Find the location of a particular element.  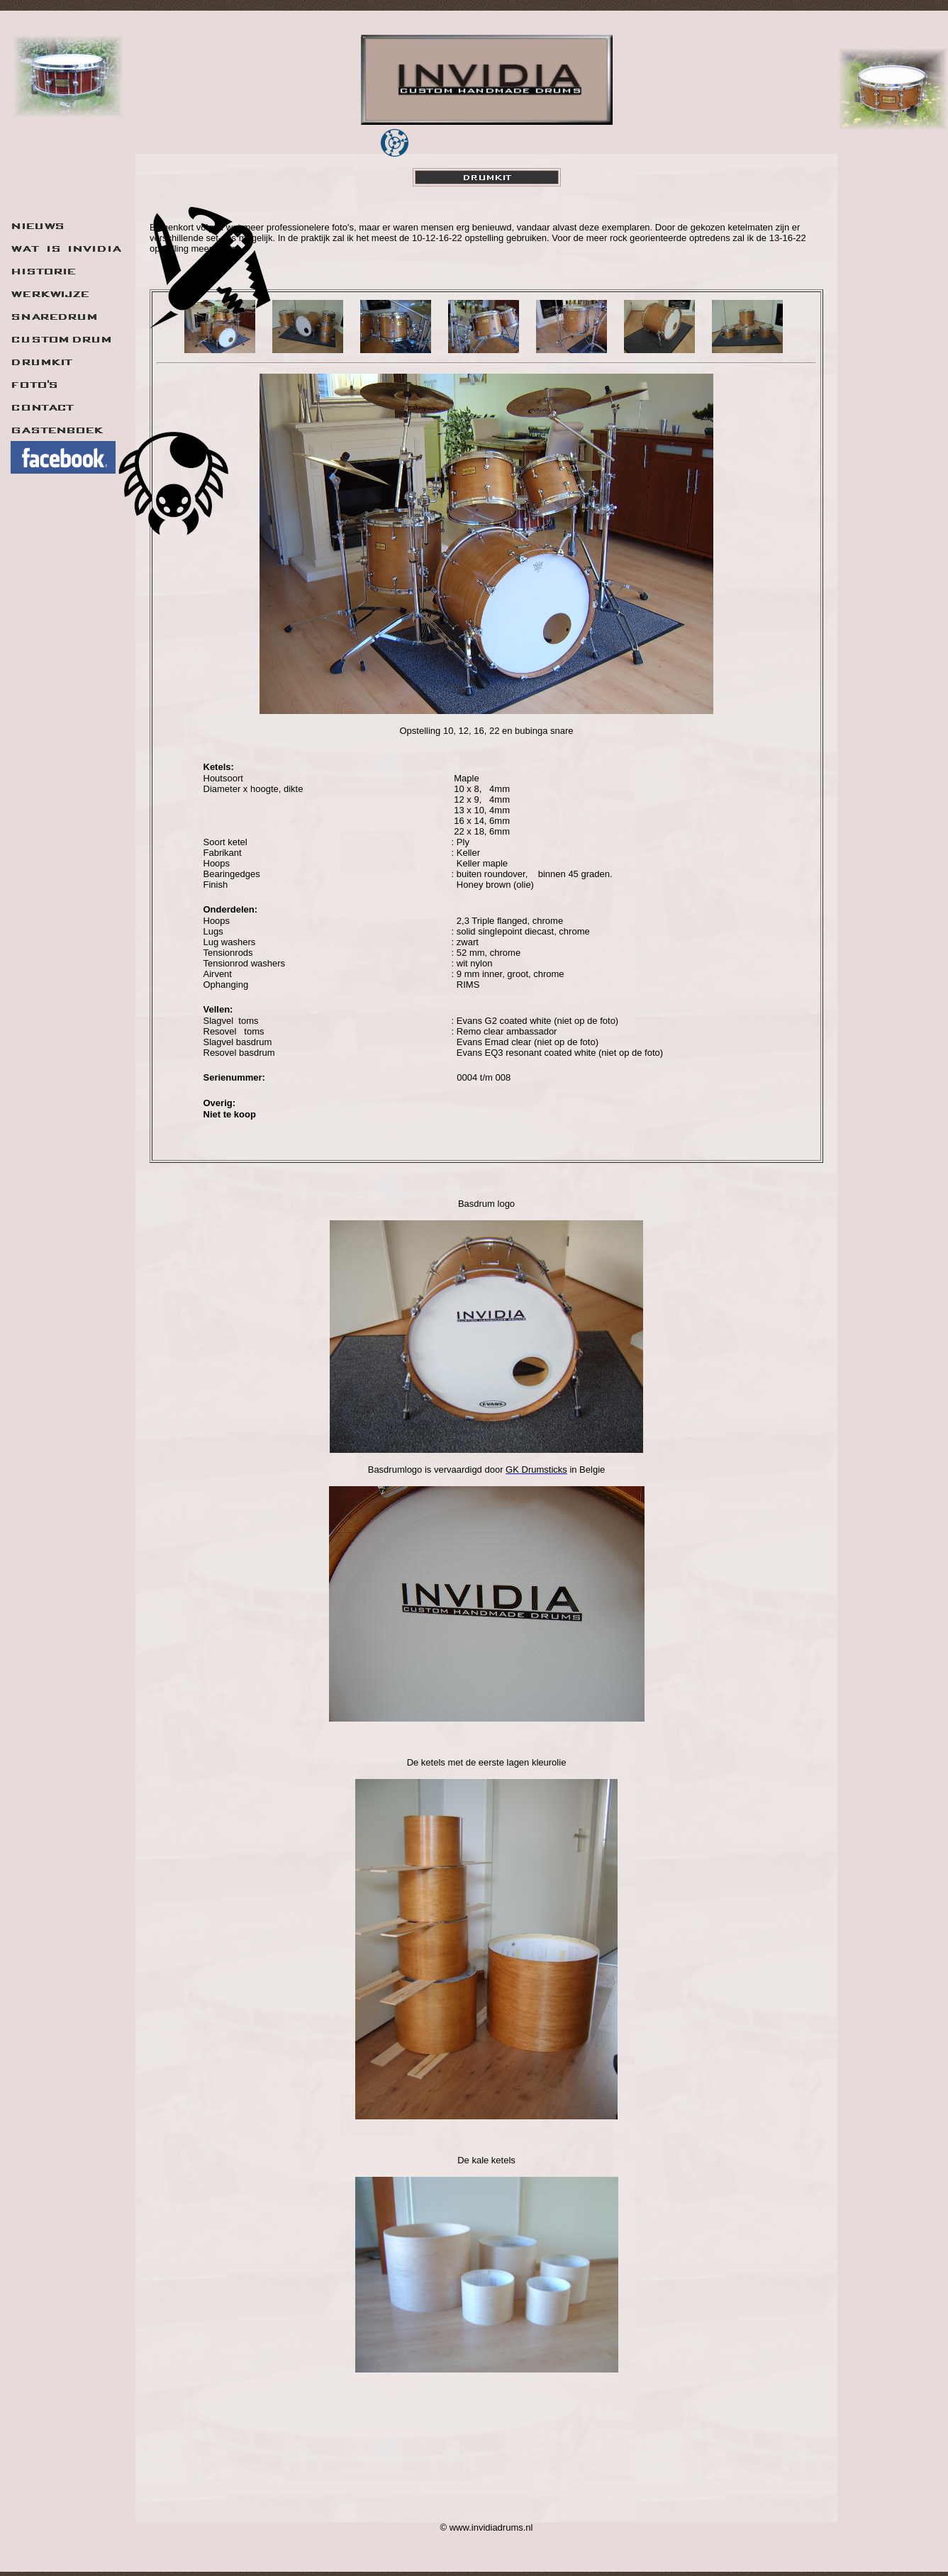

access multi-tool or utility features is located at coordinates (211, 267).